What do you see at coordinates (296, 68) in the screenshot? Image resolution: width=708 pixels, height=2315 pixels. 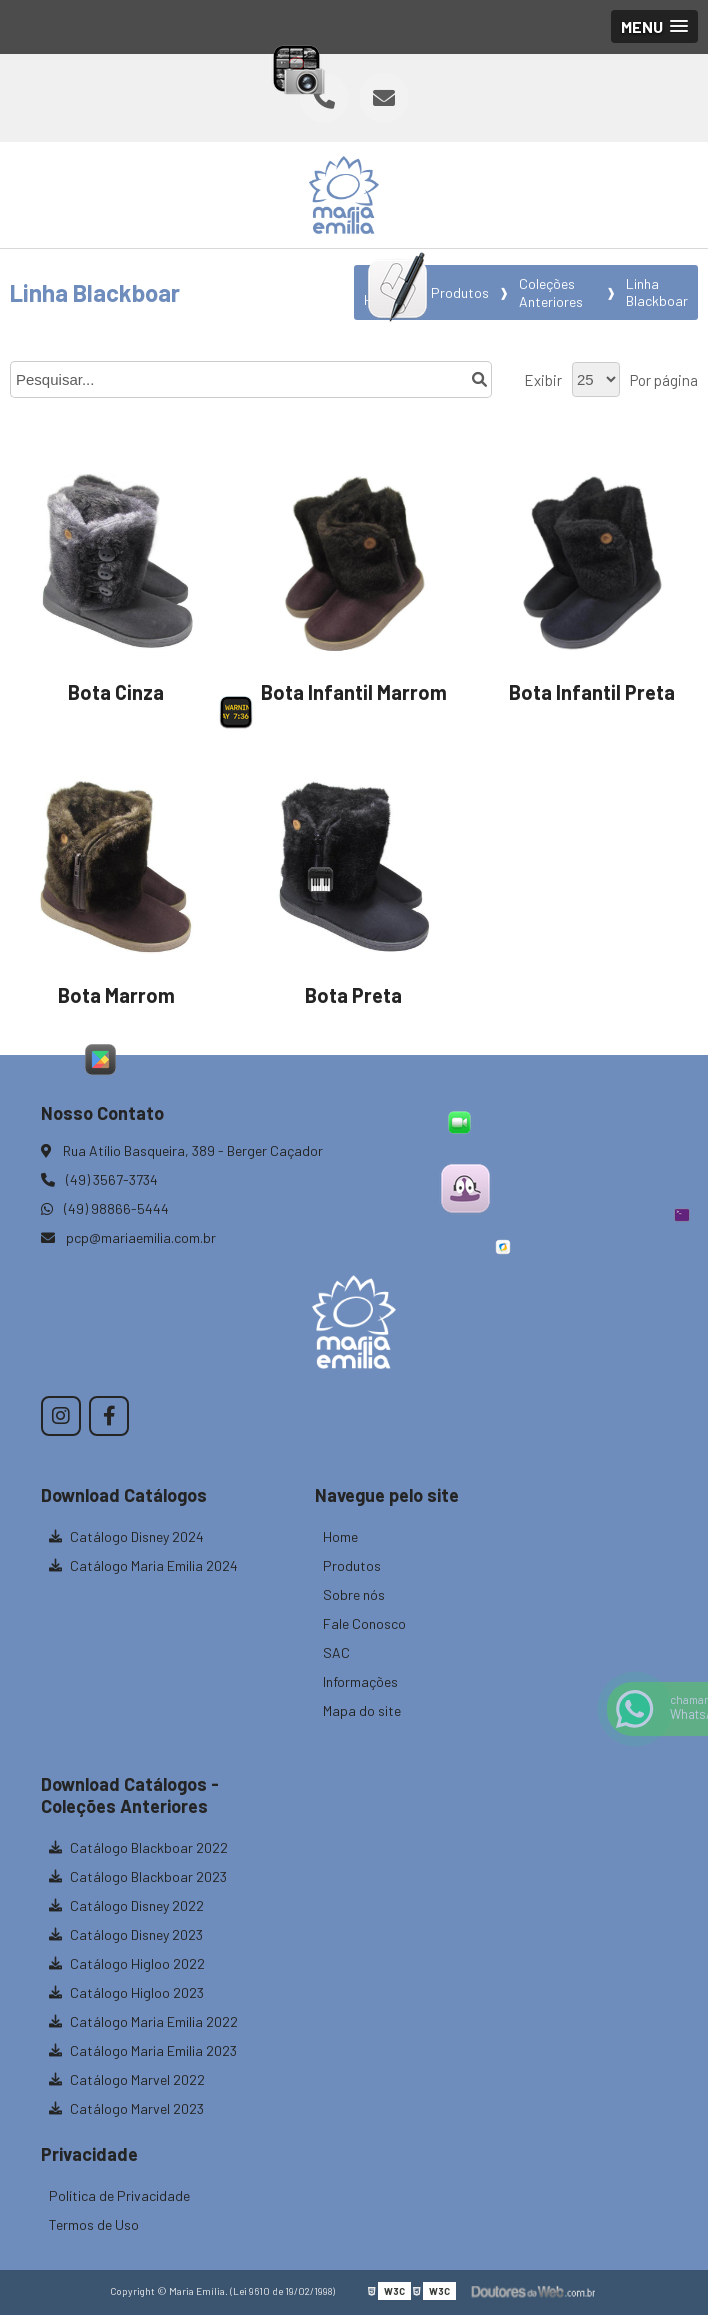 I see `open Image Capture to import photos from connected devices` at bounding box center [296, 68].